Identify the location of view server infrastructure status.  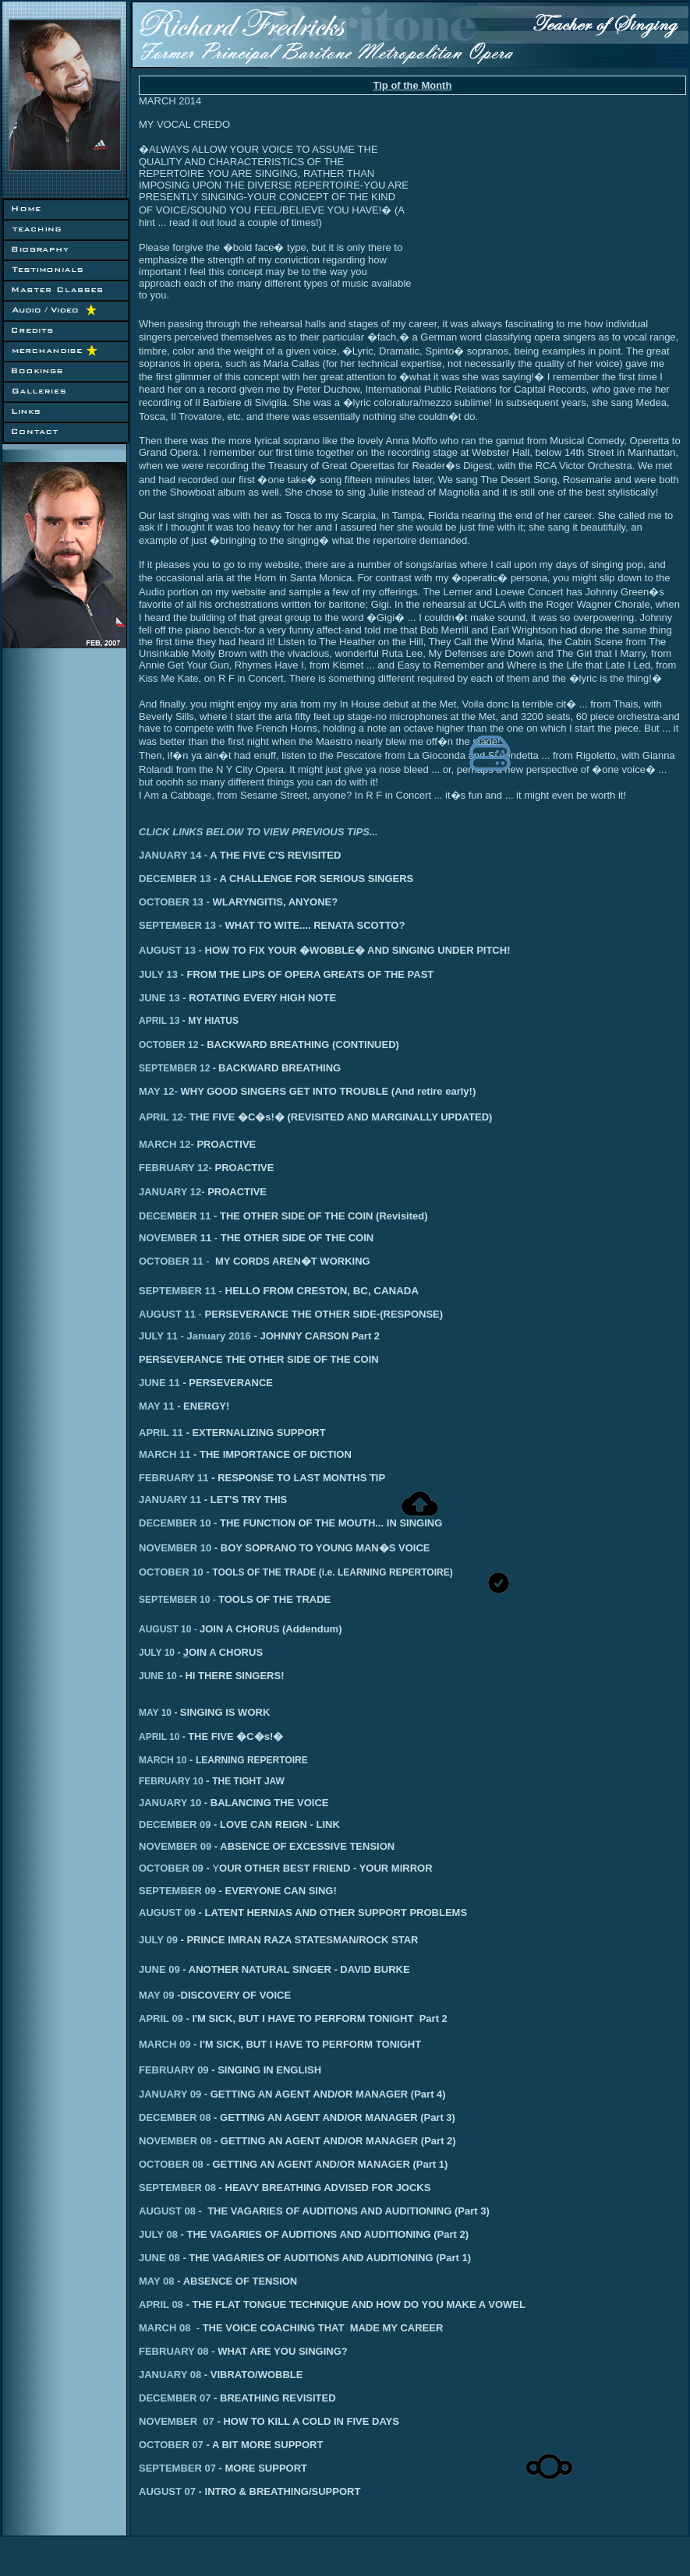
(490, 753).